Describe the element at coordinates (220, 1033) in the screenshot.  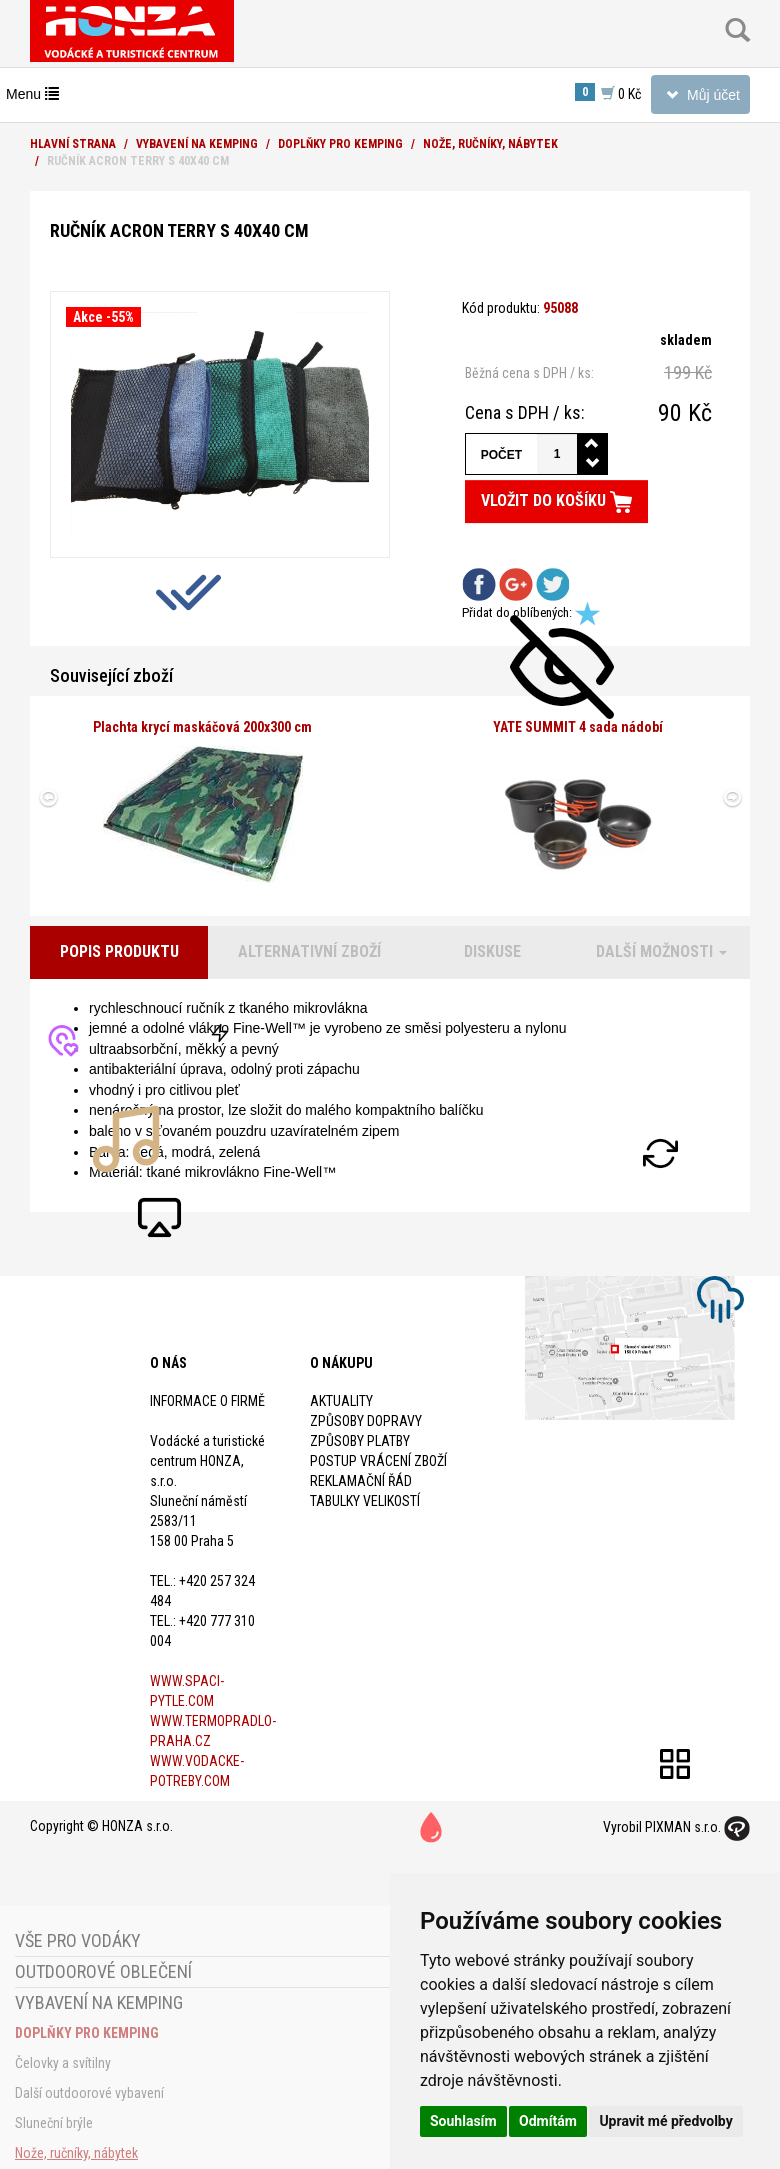
I see `indicates quick actions or instant features` at that location.